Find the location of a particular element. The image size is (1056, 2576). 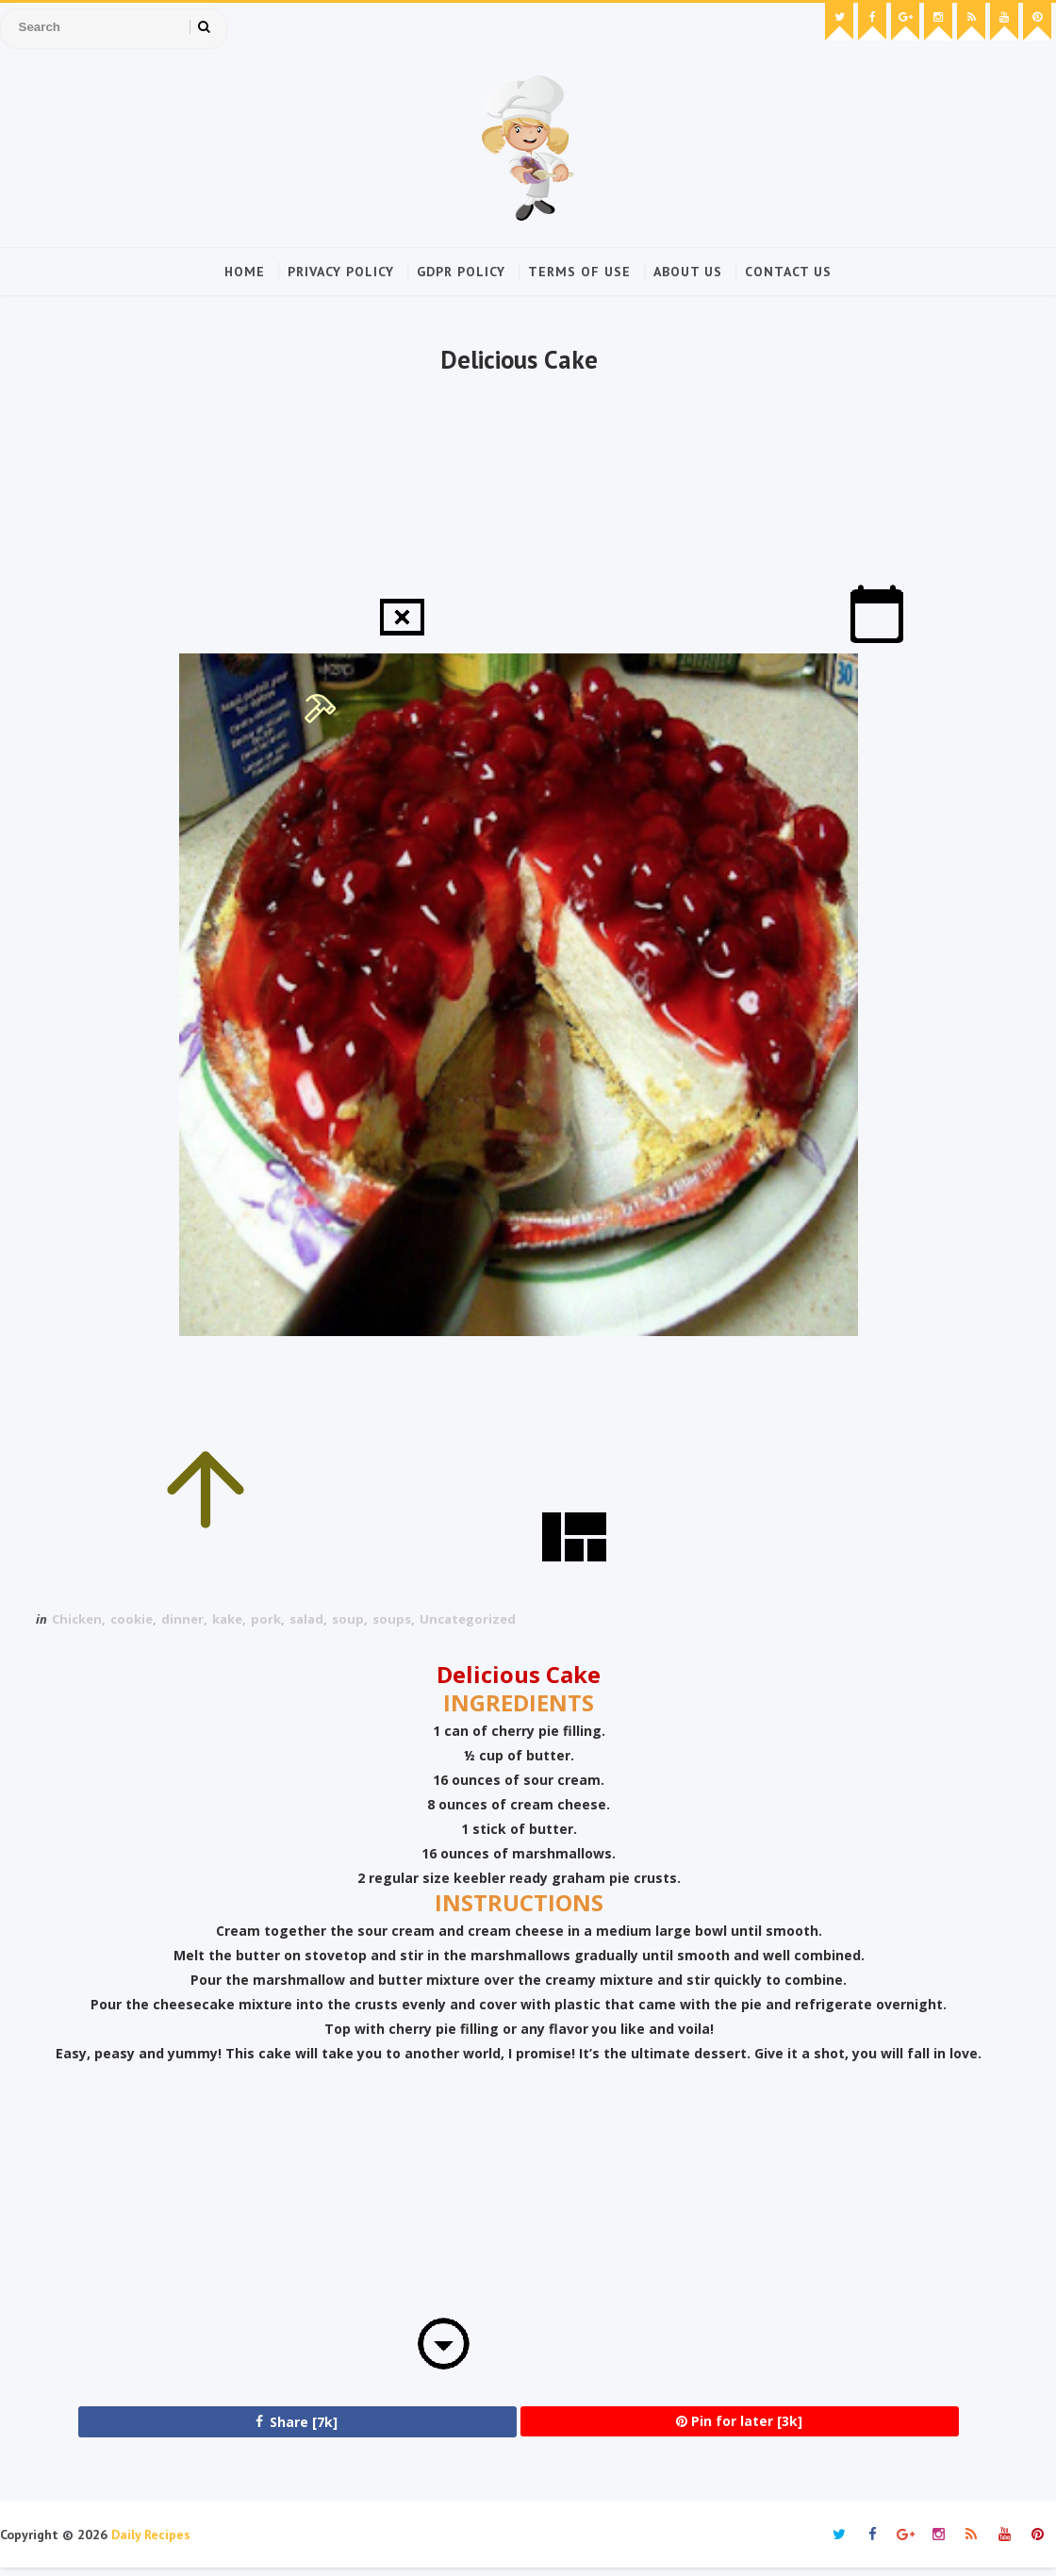

tap to expand dropdown menu is located at coordinates (443, 2343).